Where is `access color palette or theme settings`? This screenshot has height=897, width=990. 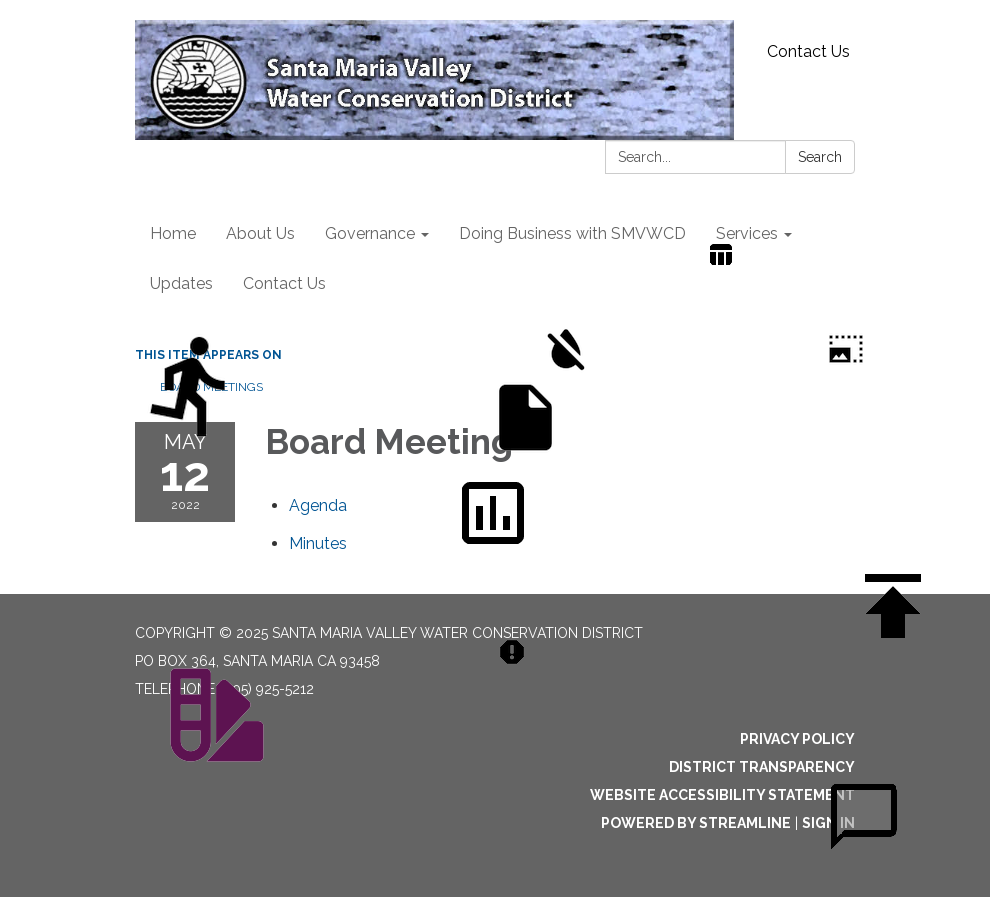 access color palette or theme settings is located at coordinates (217, 715).